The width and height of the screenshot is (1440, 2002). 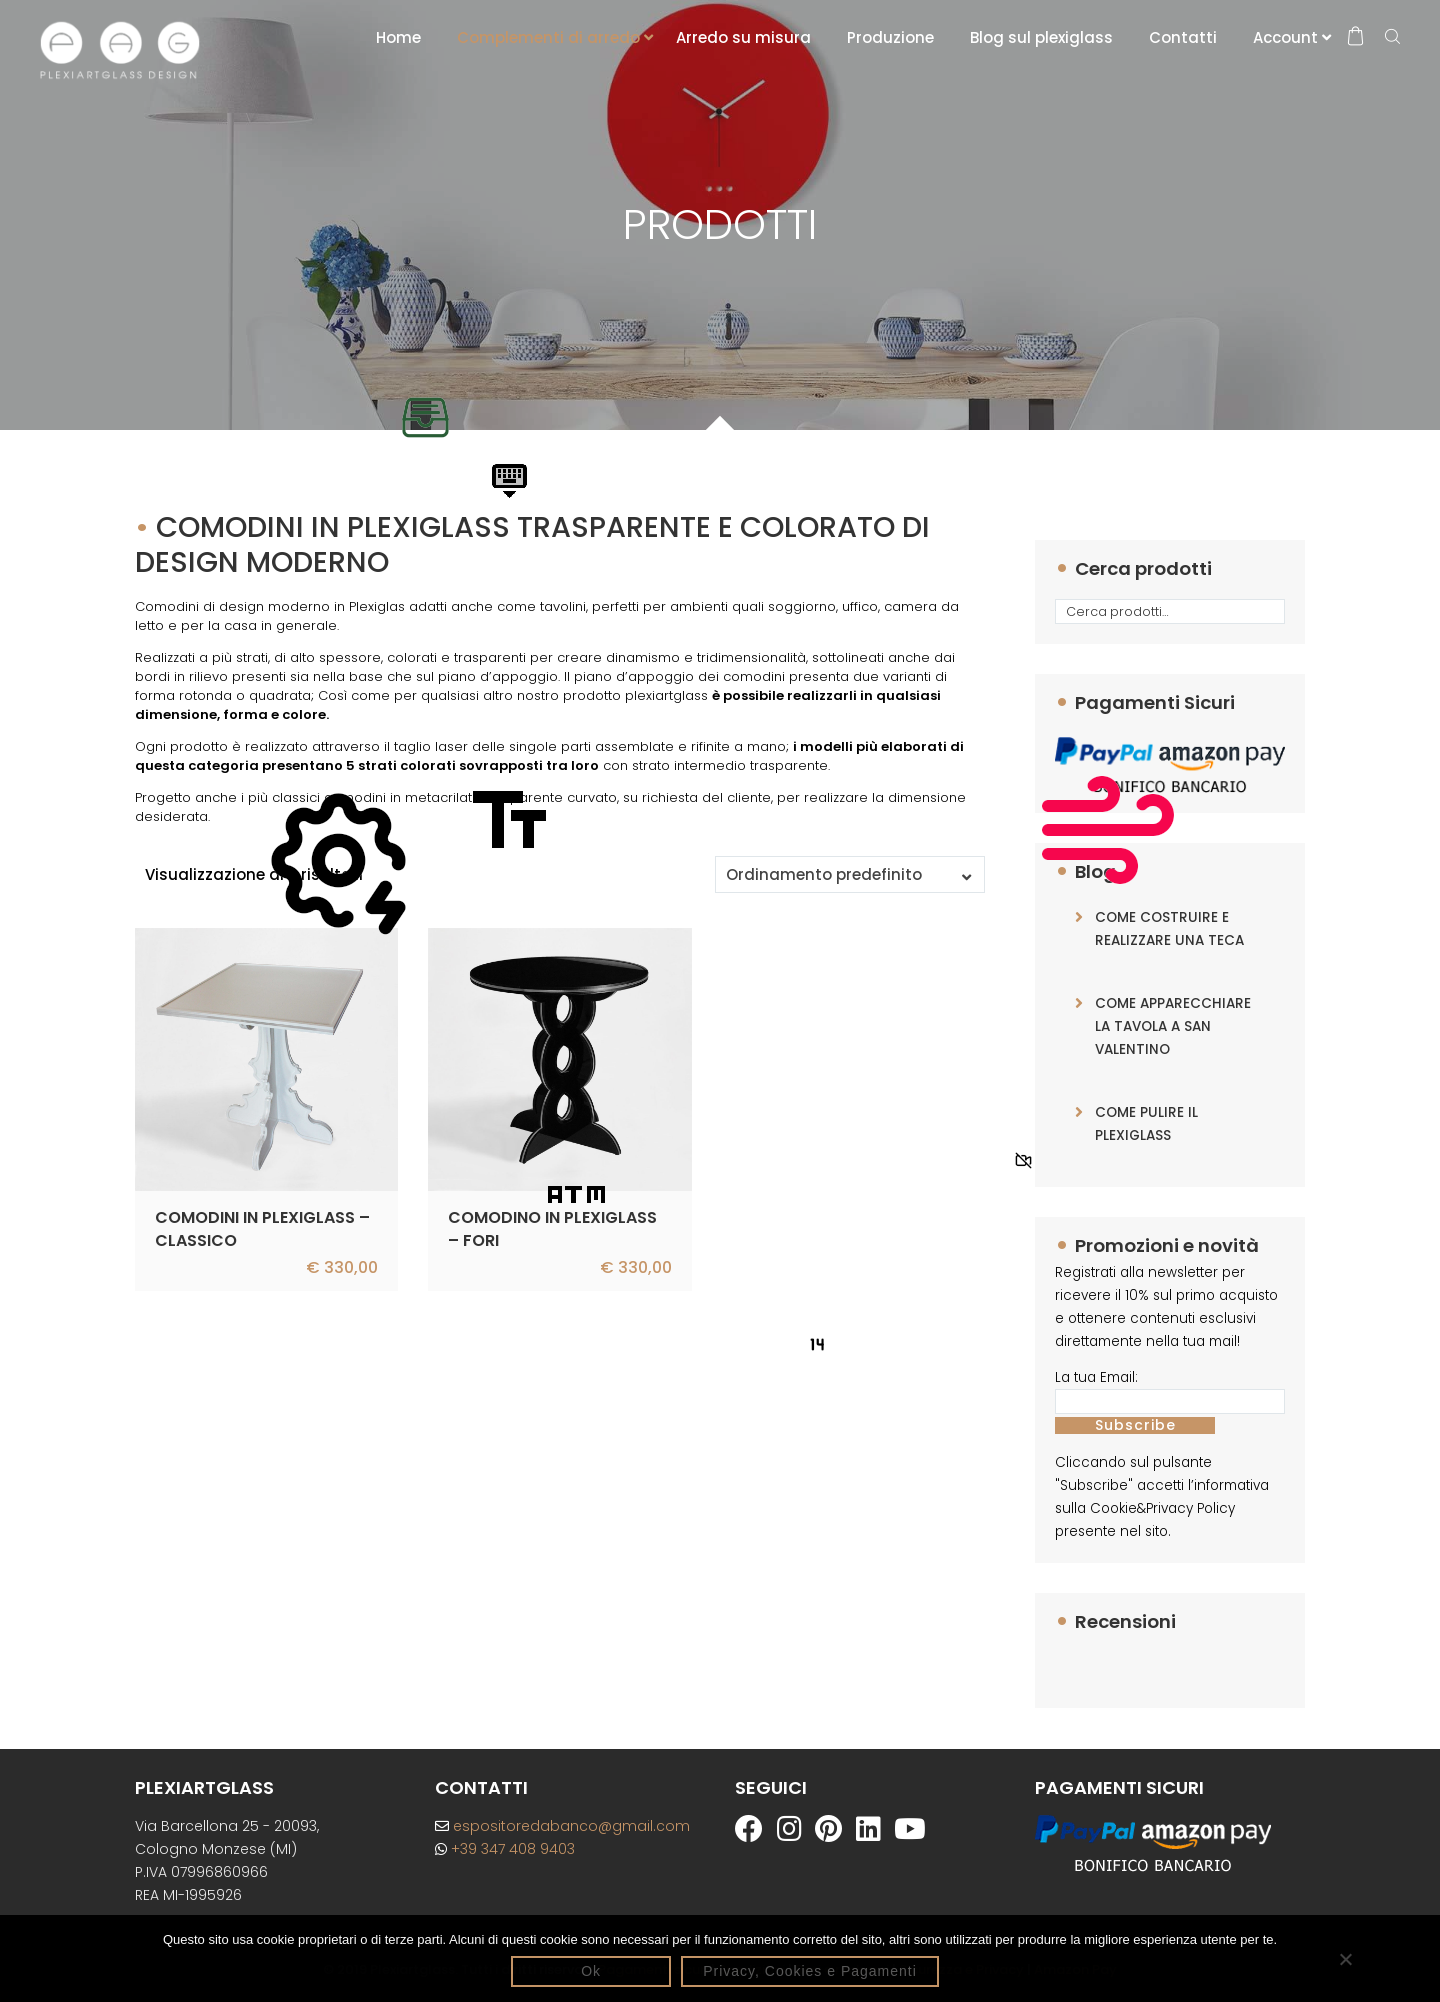 What do you see at coordinates (509, 479) in the screenshot?
I see `hide the on-screen keyboard` at bounding box center [509, 479].